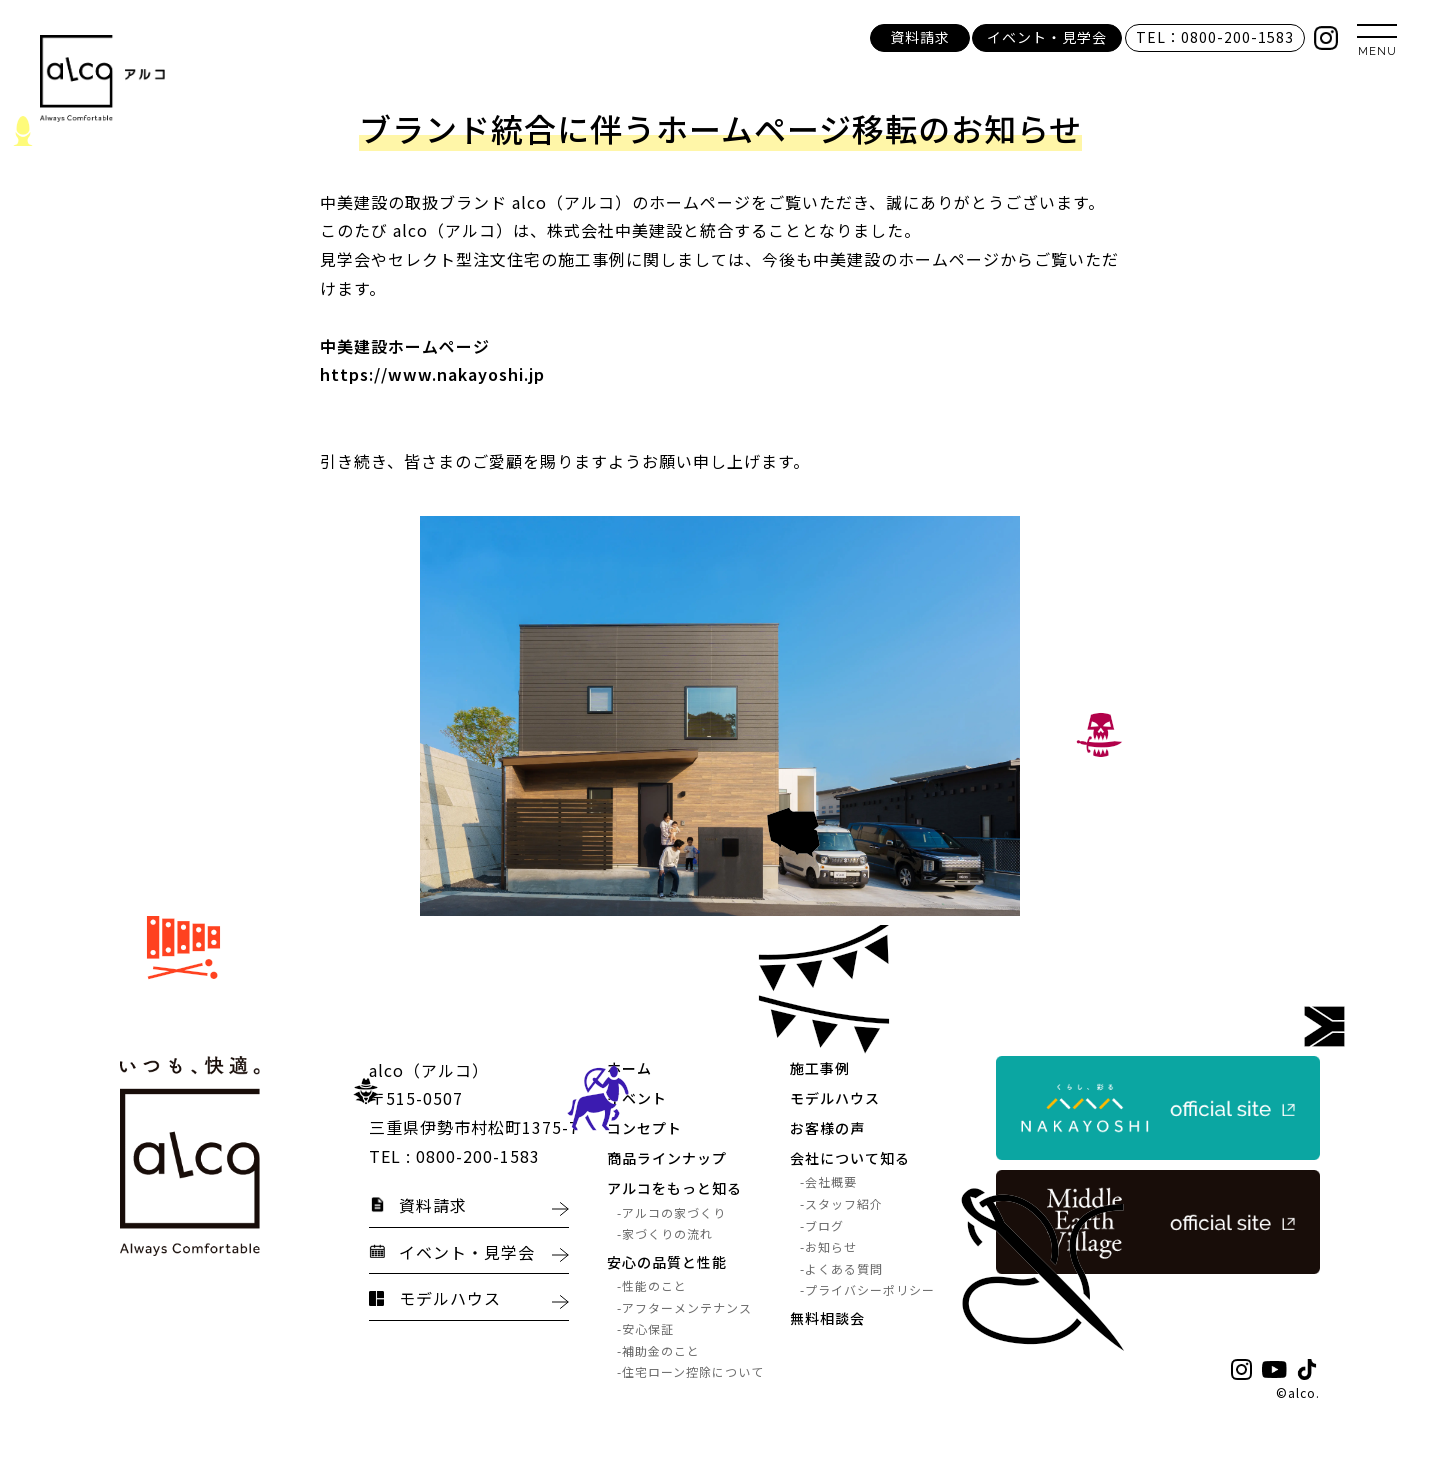  Describe the element at coordinates (1042, 1269) in the screenshot. I see `access sewing or crafting tools` at that location.